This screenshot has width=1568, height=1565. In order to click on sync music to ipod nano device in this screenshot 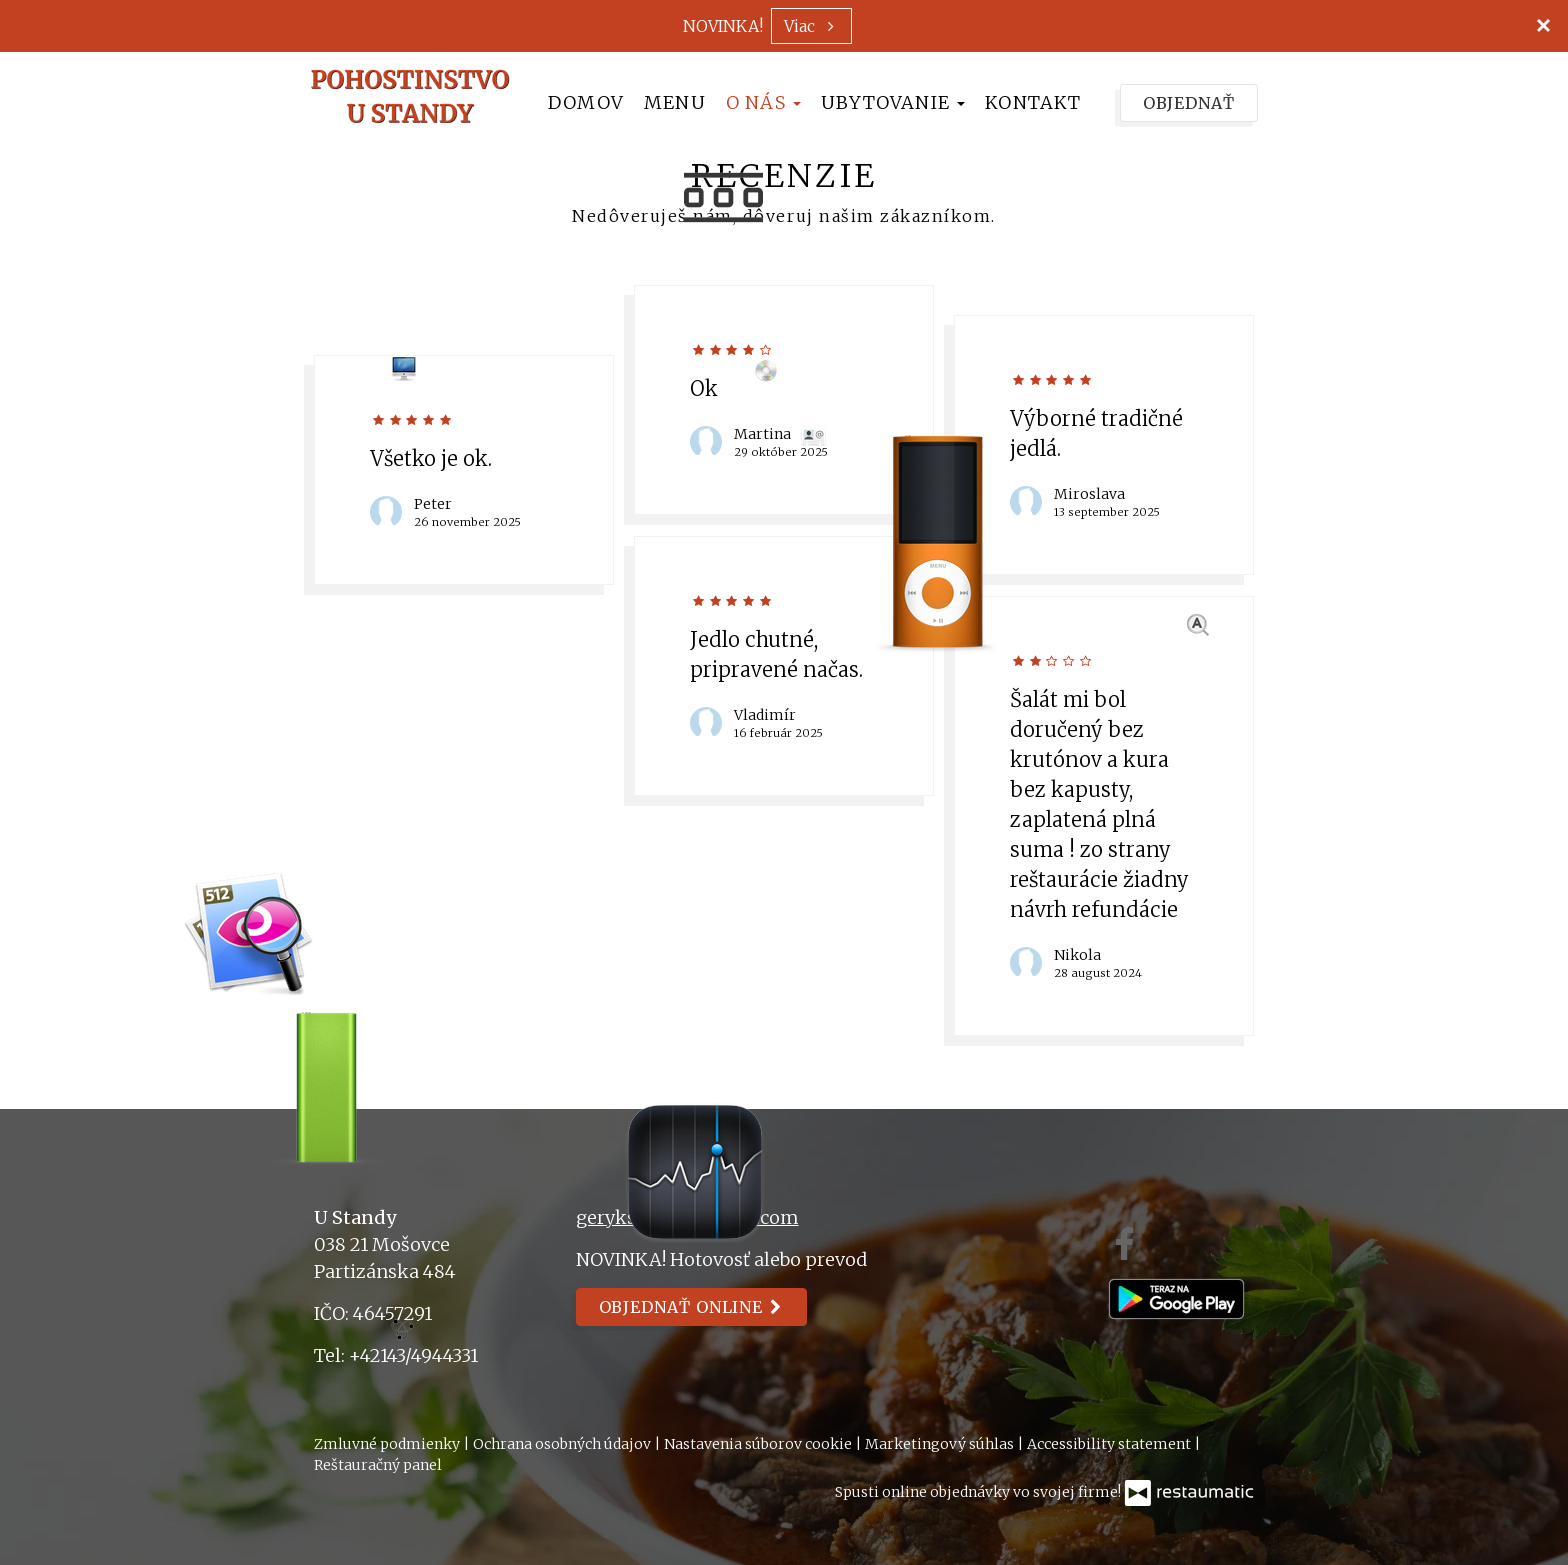, I will do `click(936, 544)`.